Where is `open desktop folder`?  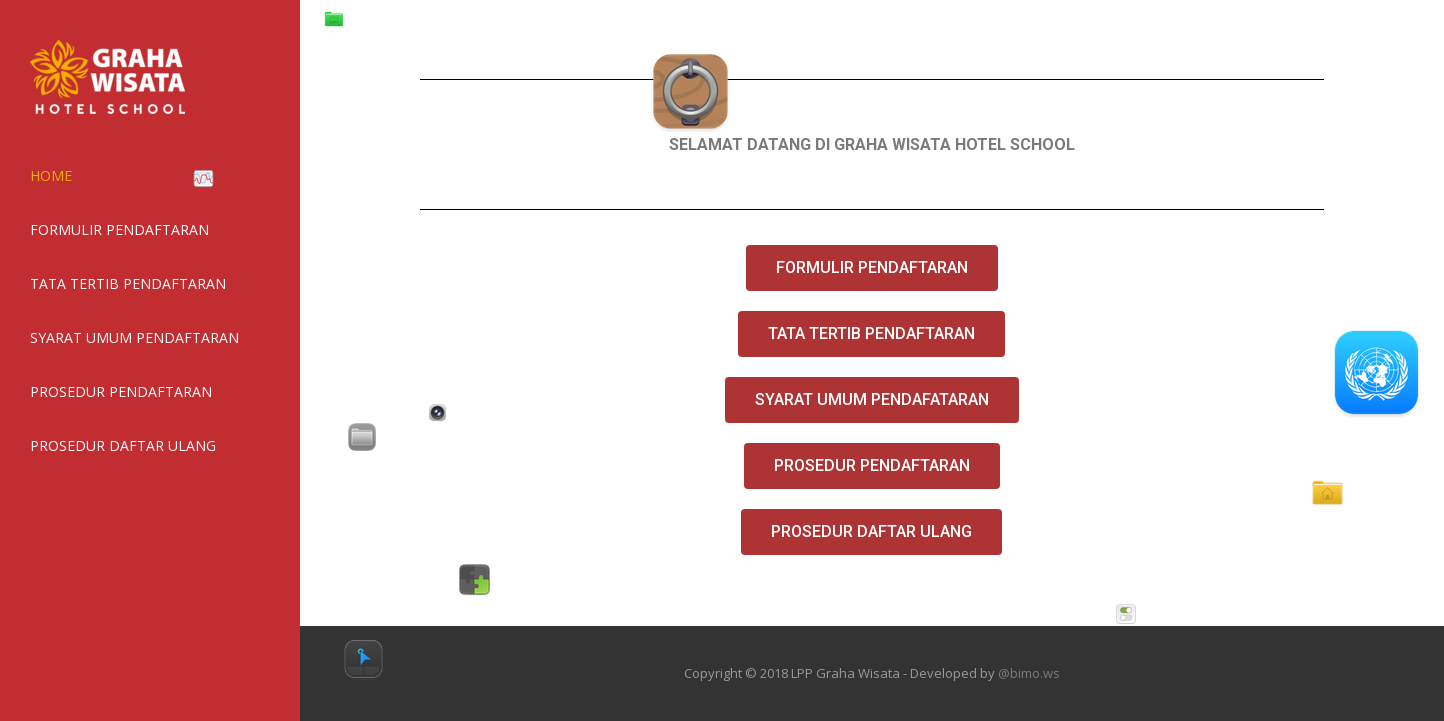 open desktop folder is located at coordinates (334, 19).